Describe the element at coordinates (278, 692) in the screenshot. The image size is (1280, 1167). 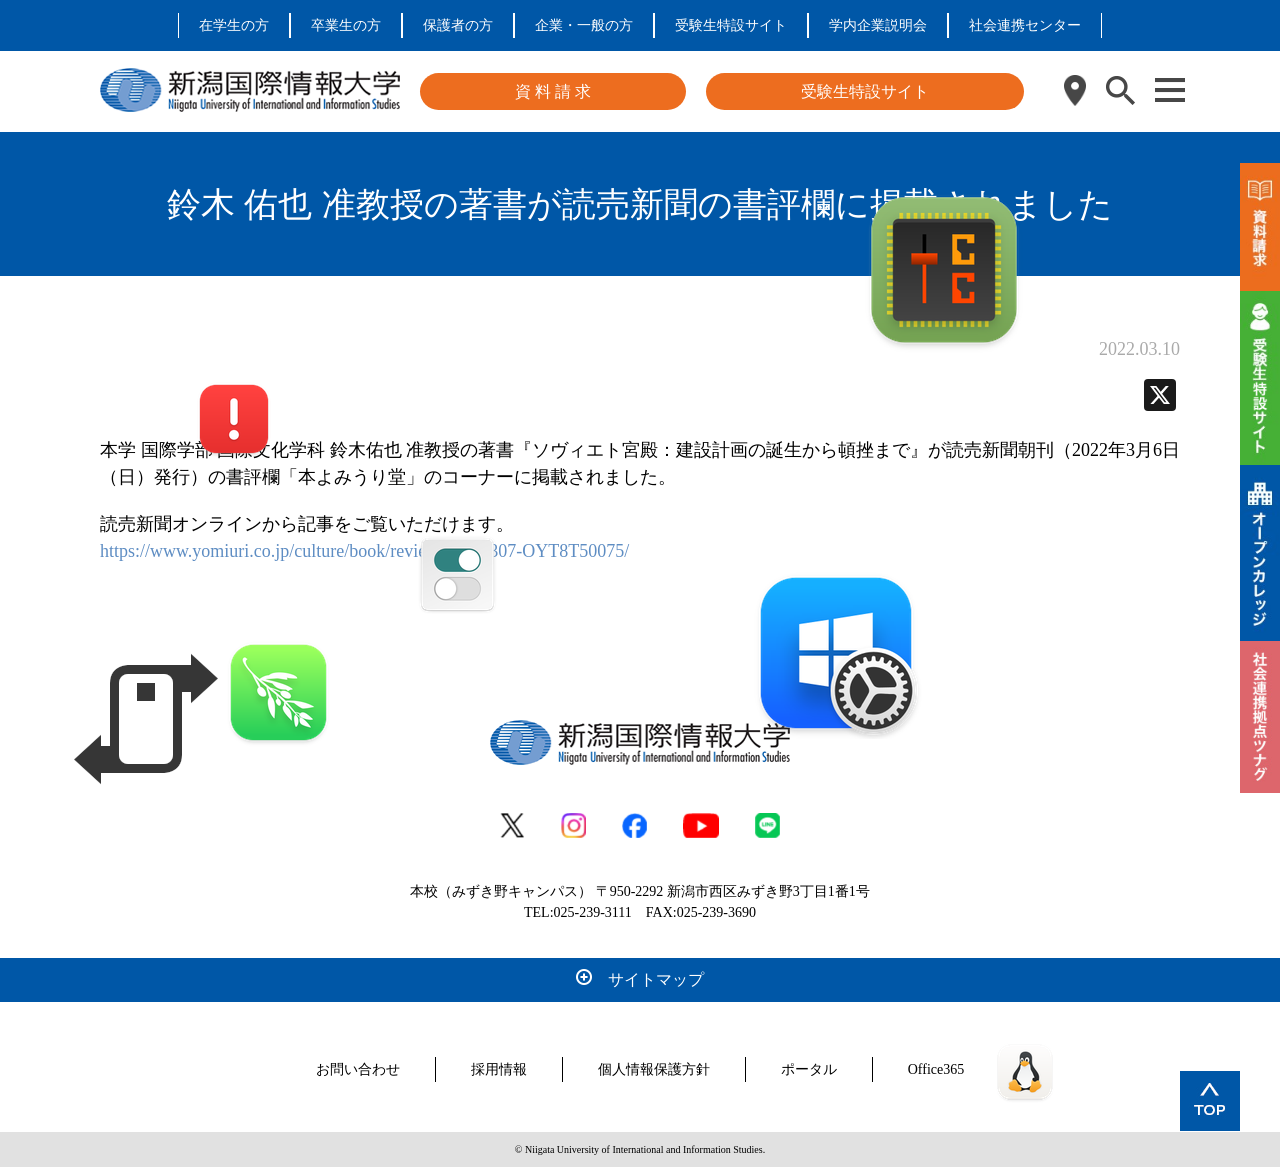
I see `open olive video editor` at that location.